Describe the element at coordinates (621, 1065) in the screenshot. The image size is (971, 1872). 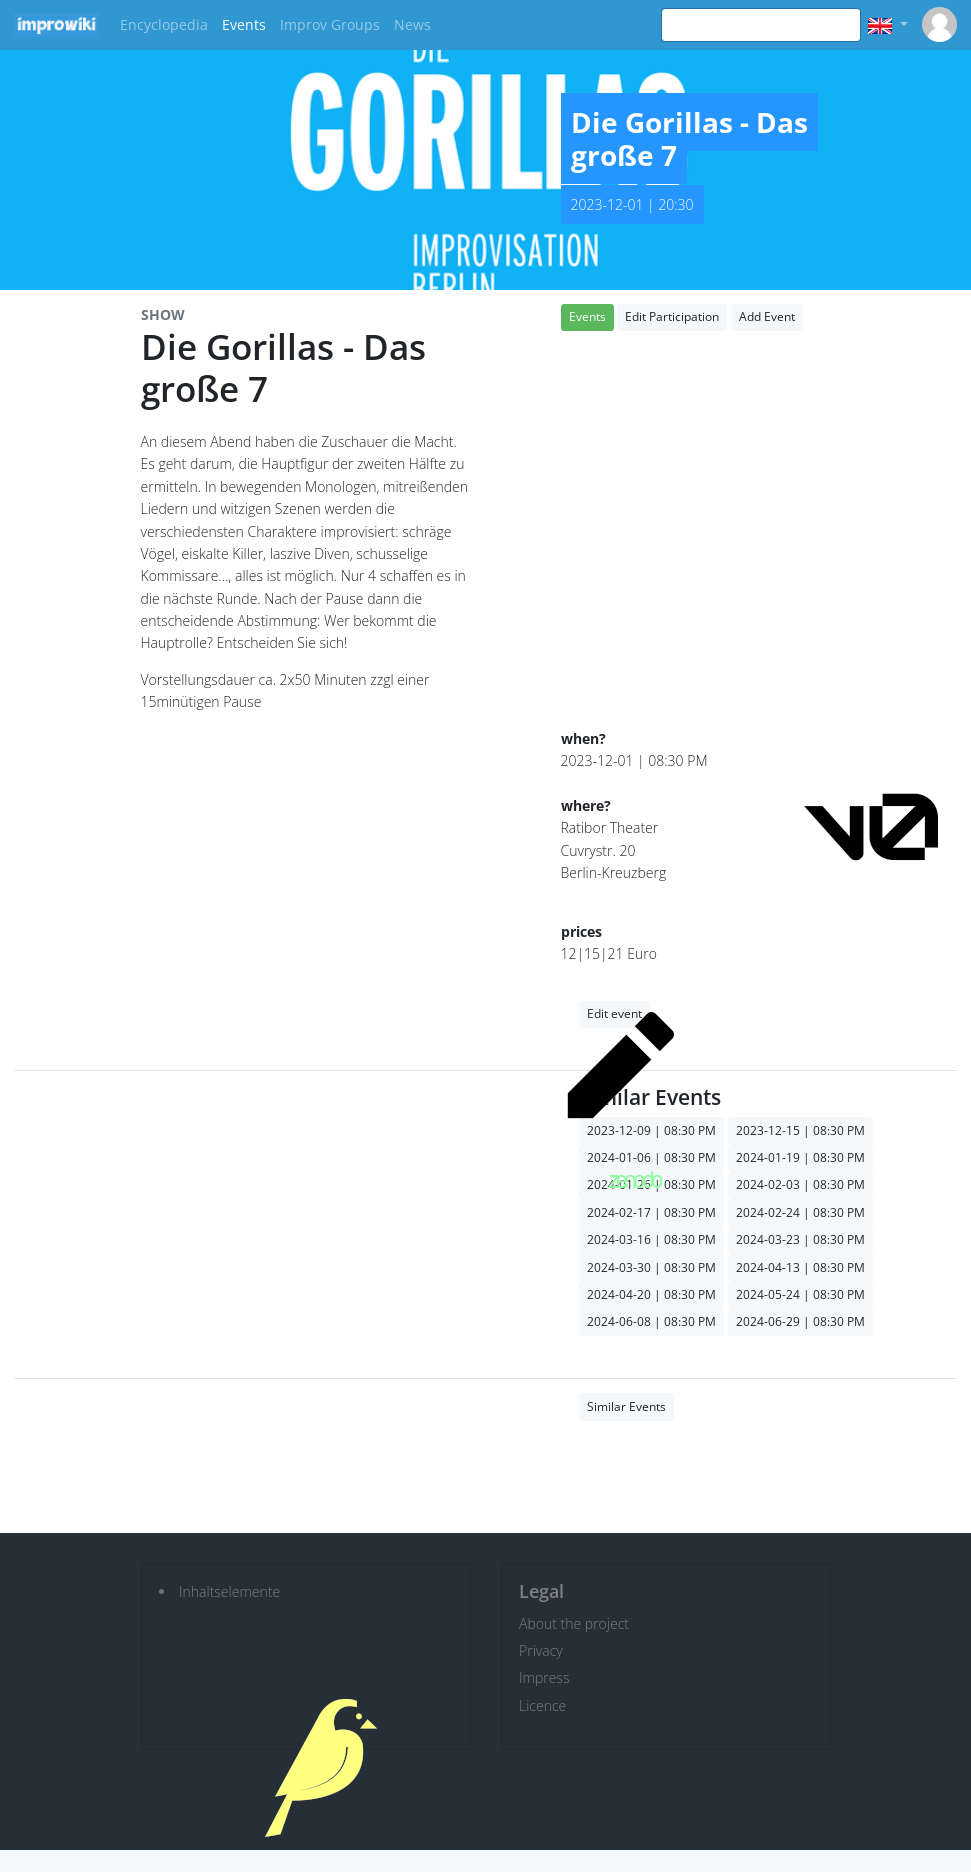
I see `edit content or text` at that location.